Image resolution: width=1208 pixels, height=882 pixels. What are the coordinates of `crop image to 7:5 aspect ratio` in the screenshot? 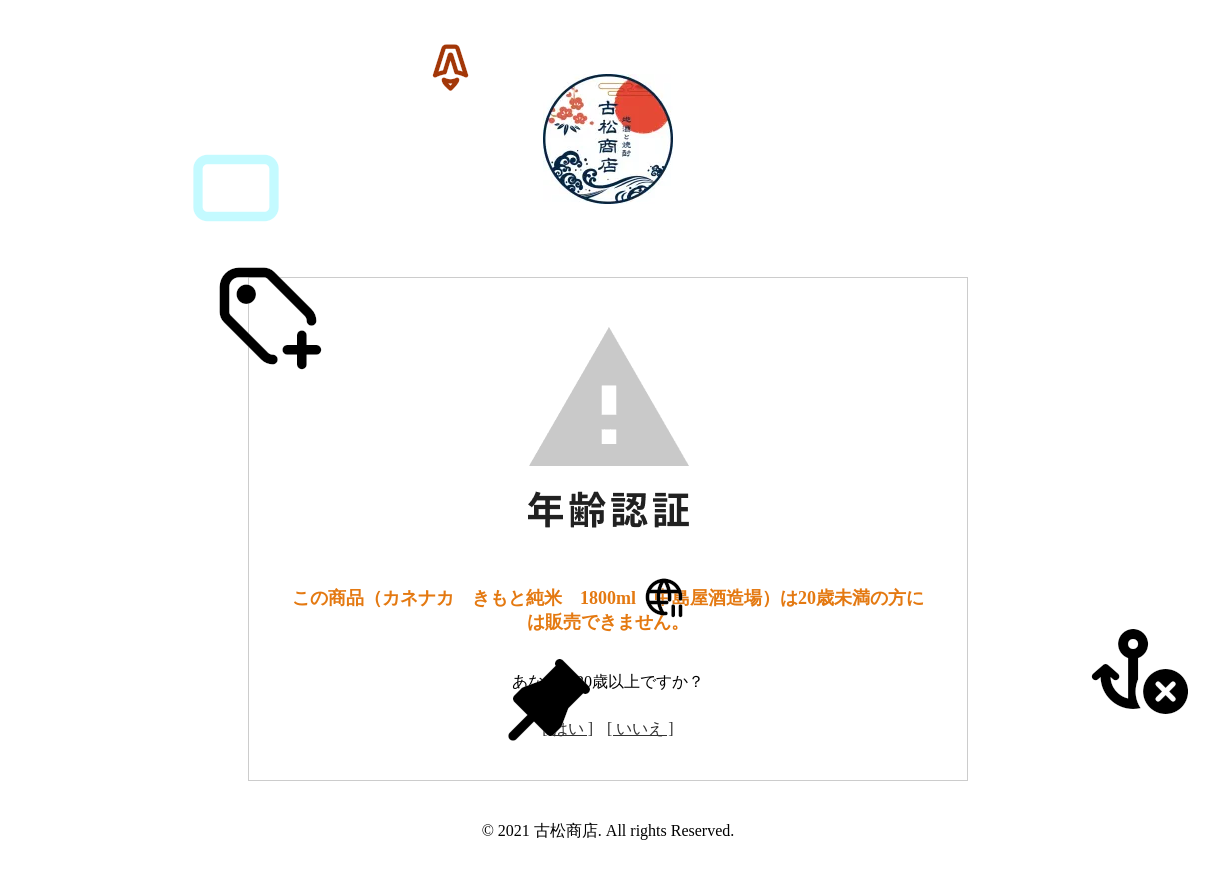 It's located at (236, 188).